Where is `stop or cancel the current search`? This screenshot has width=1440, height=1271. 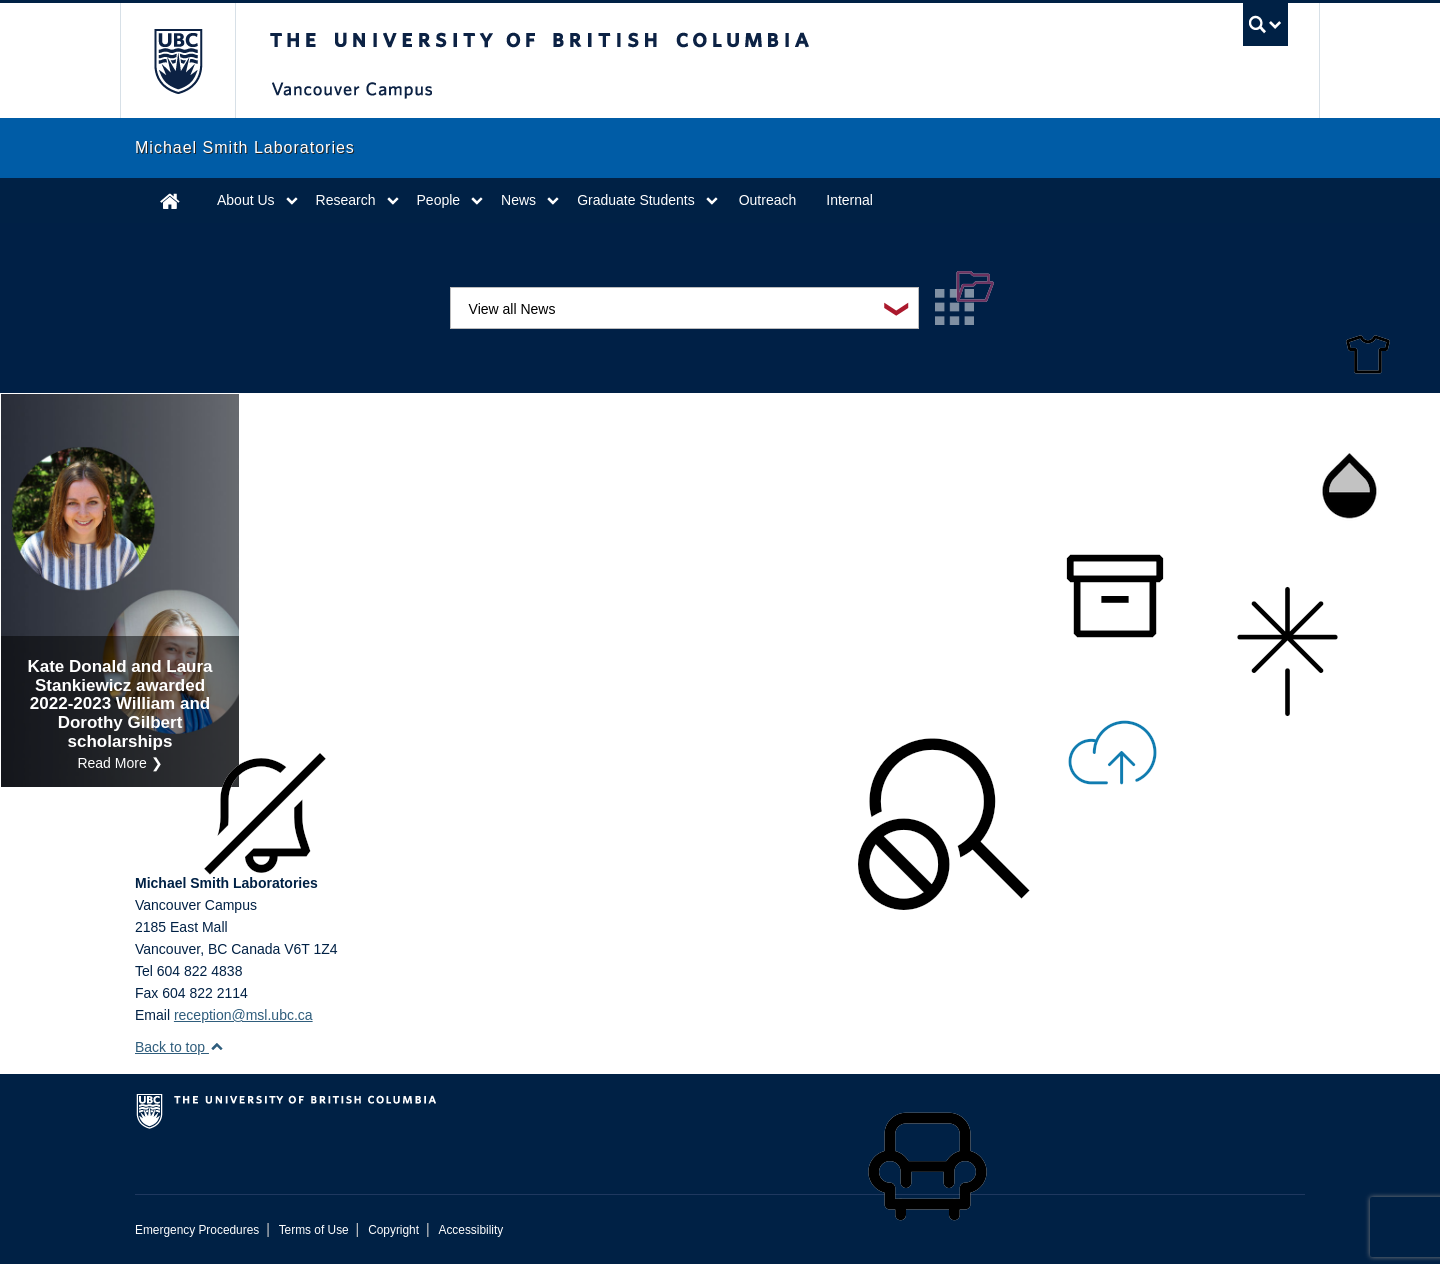
stop or cancel the current search is located at coordinates (949, 818).